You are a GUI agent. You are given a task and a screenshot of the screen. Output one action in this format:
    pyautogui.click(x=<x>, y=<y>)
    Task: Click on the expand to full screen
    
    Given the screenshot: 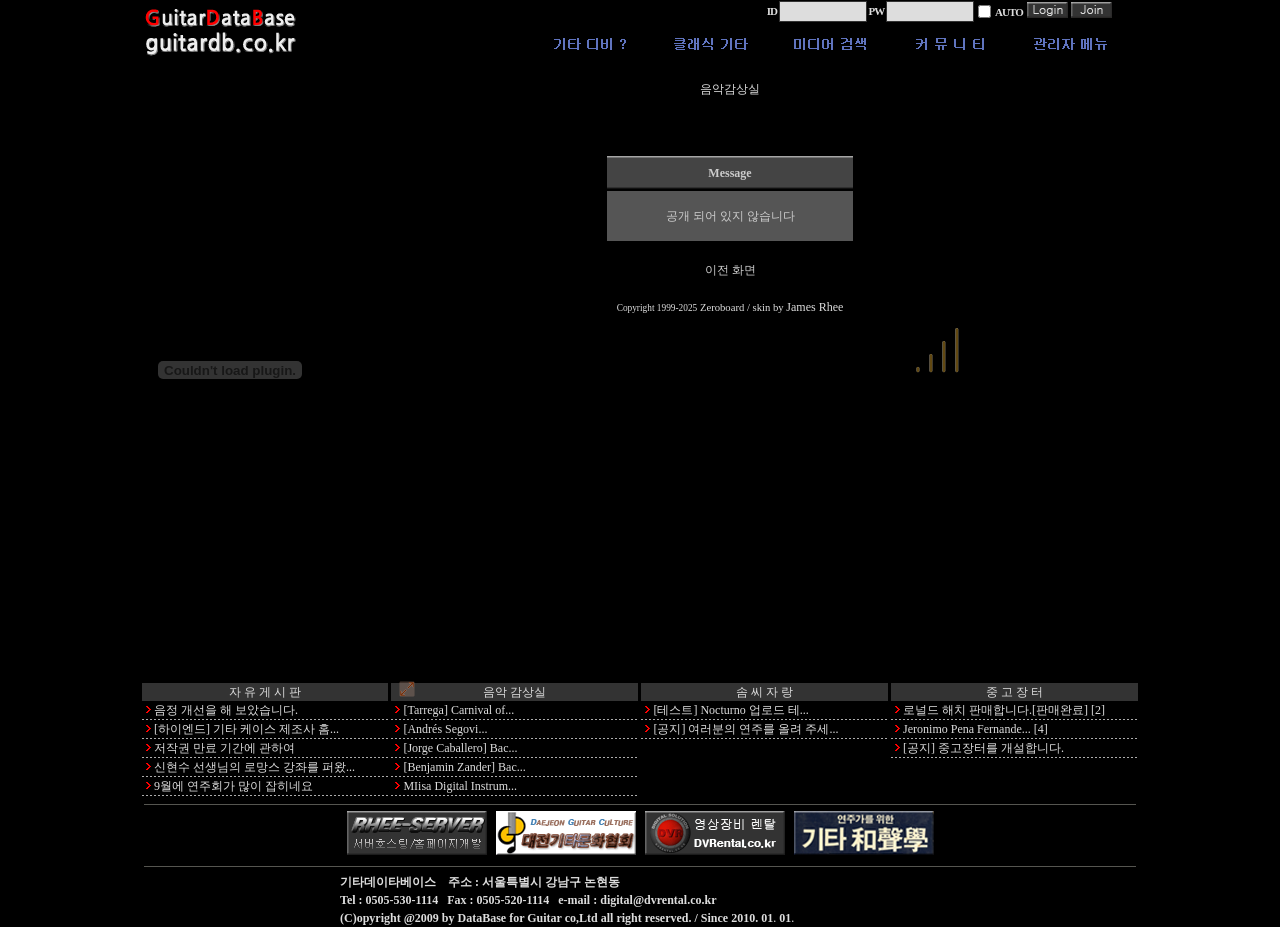 What is the action you would take?
    pyautogui.click(x=407, y=689)
    